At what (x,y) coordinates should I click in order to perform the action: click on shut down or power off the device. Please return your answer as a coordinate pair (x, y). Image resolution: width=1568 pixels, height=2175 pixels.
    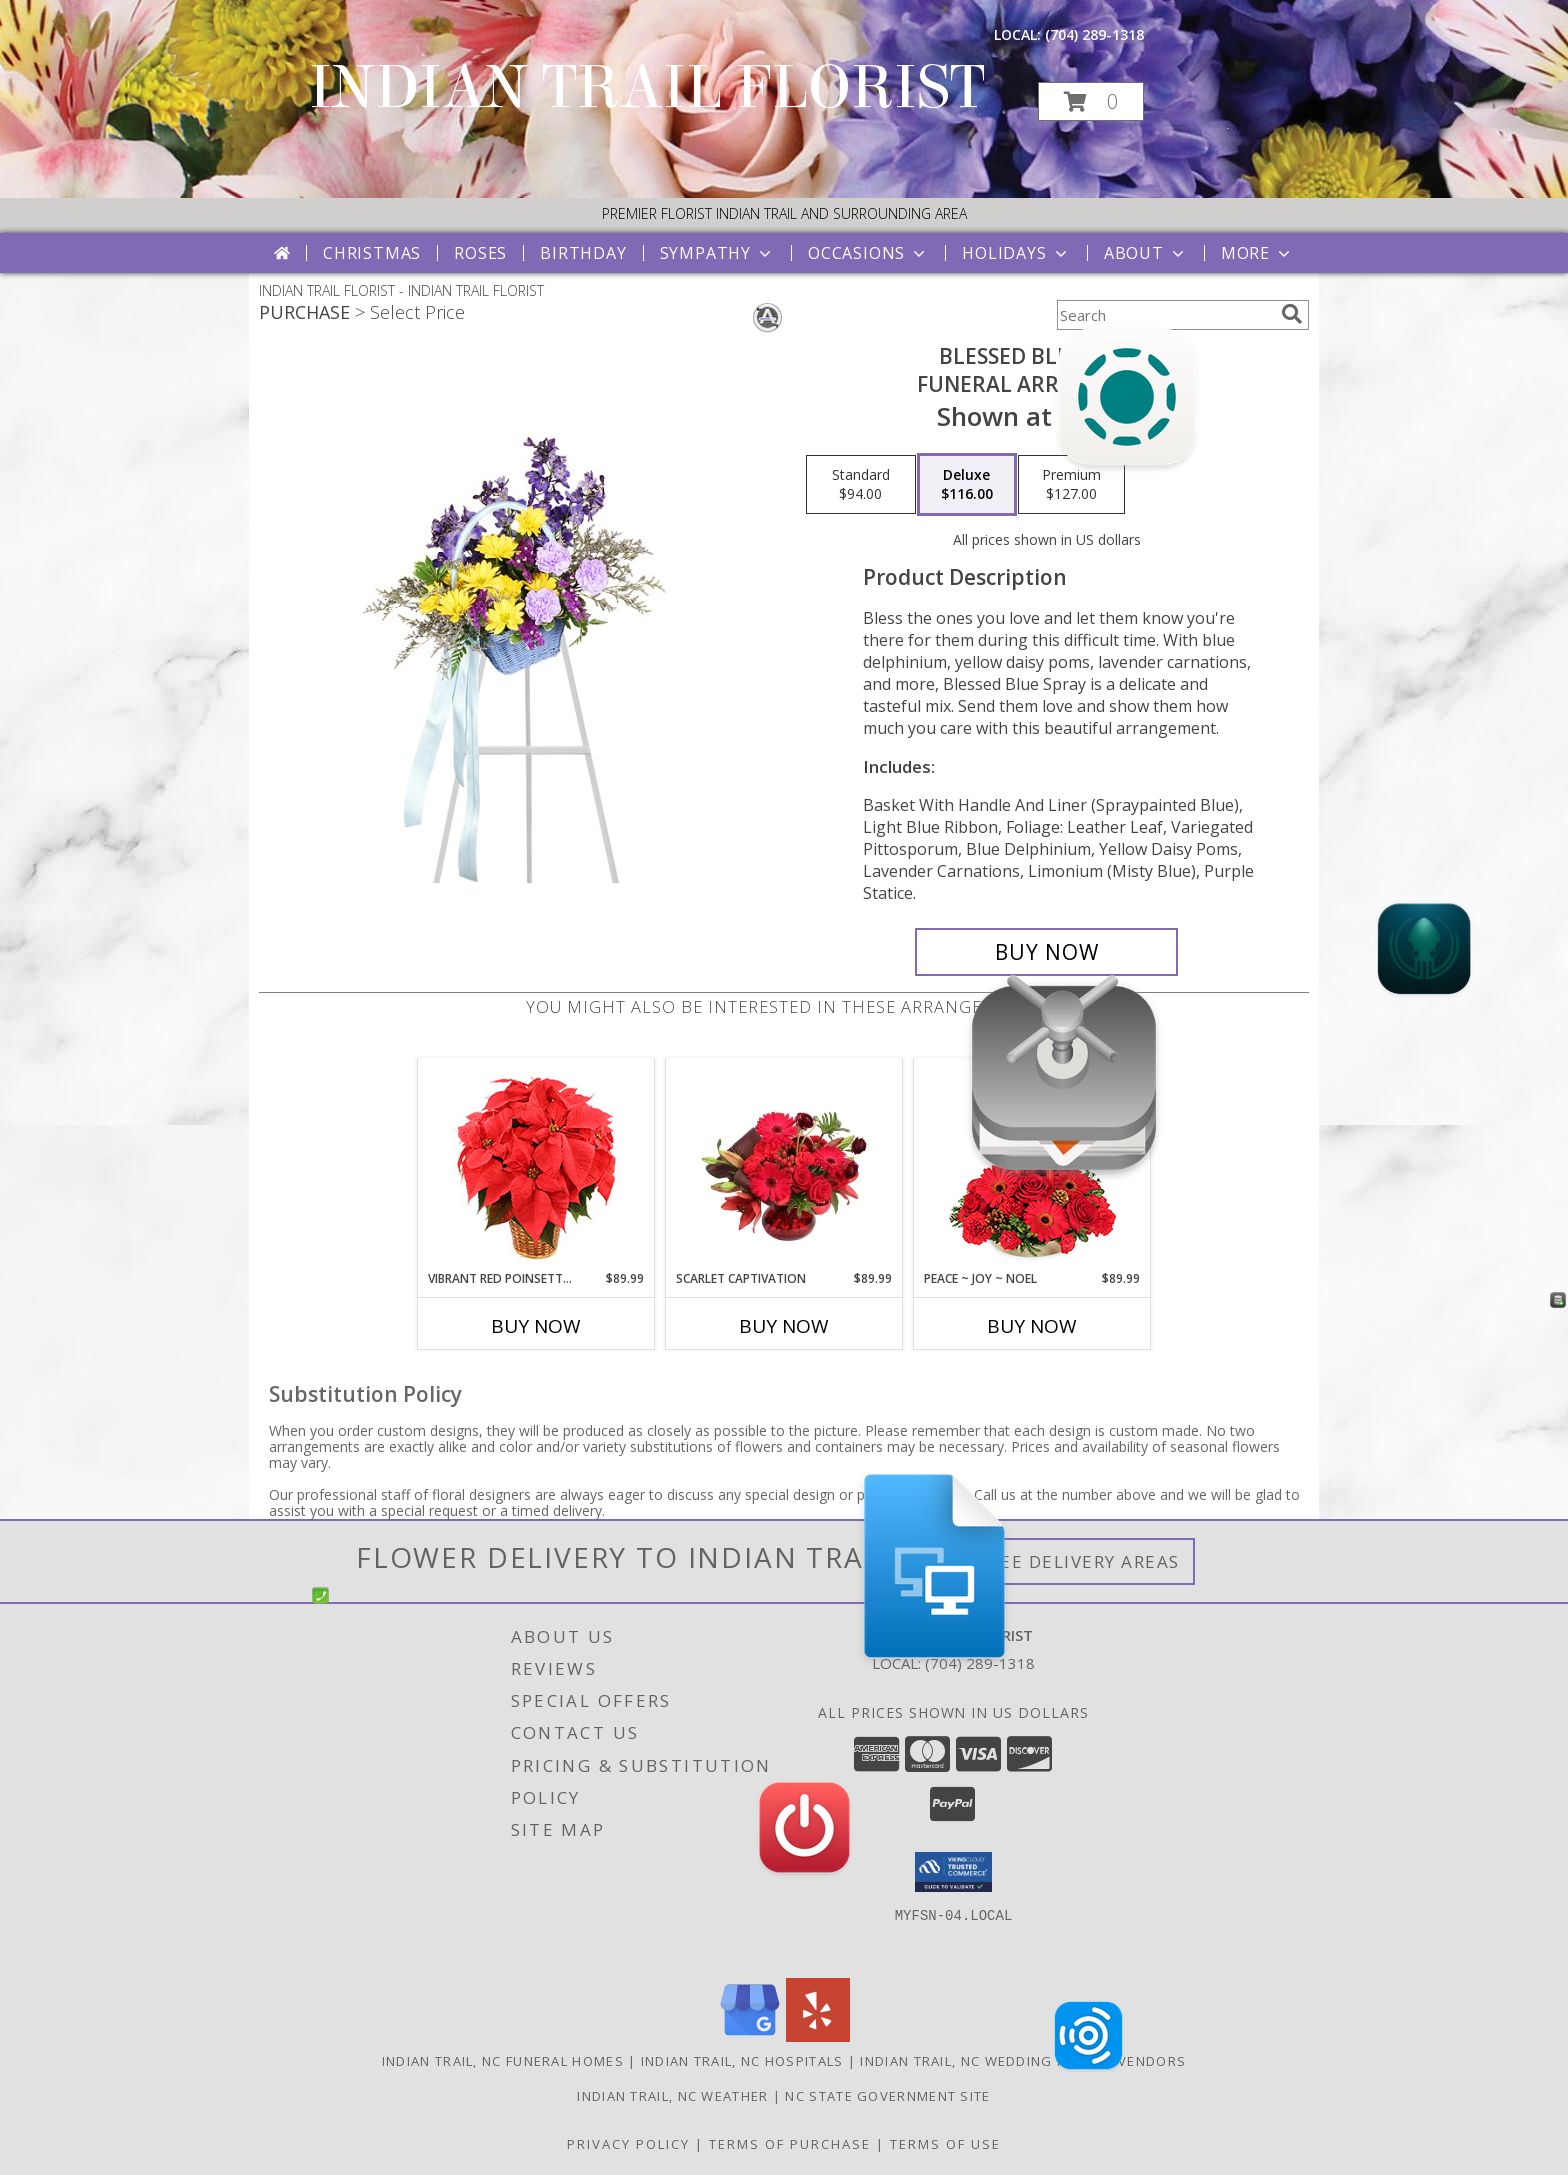
    Looking at the image, I should click on (804, 1827).